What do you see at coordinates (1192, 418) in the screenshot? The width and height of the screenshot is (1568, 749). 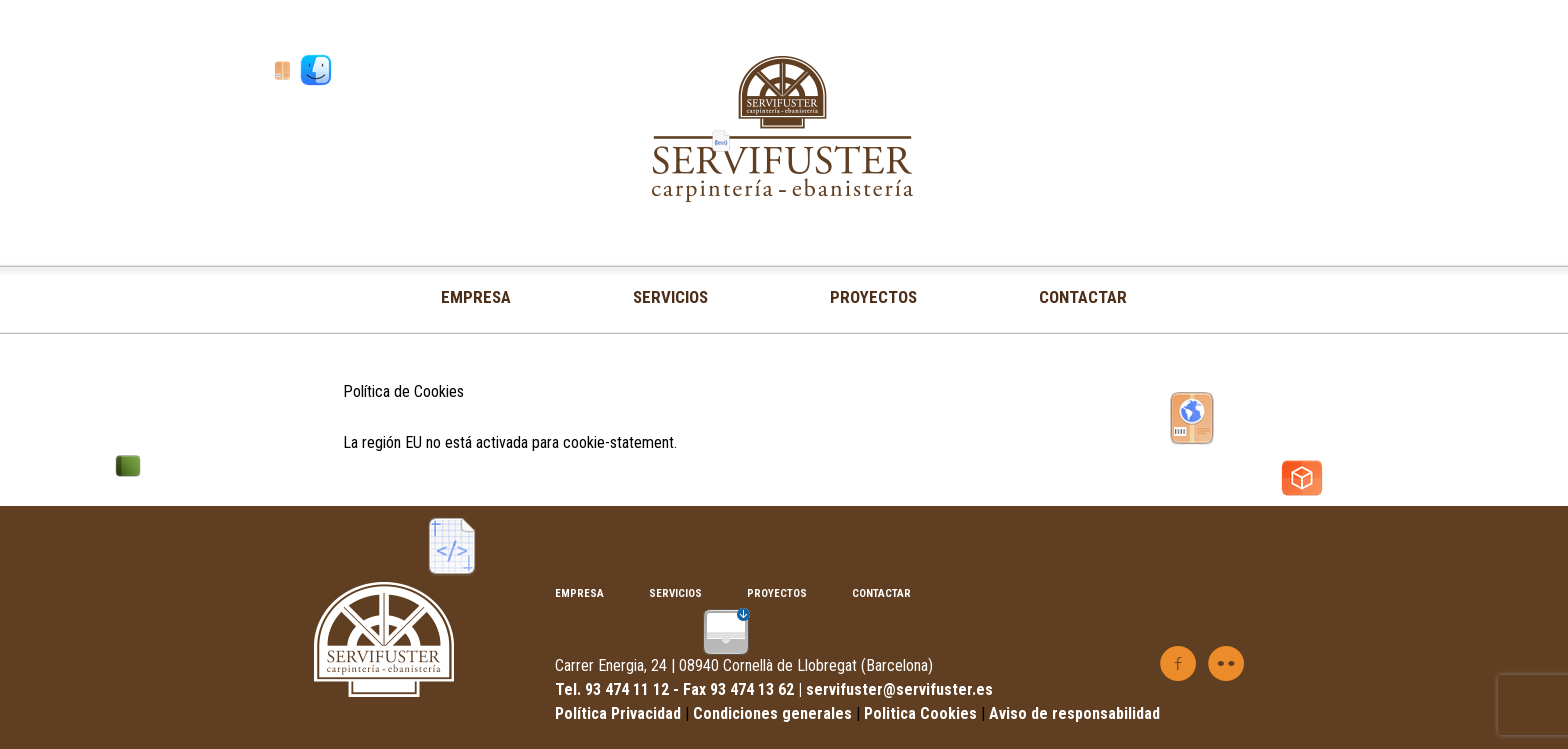 I see `updating package cache from remote repositories` at bounding box center [1192, 418].